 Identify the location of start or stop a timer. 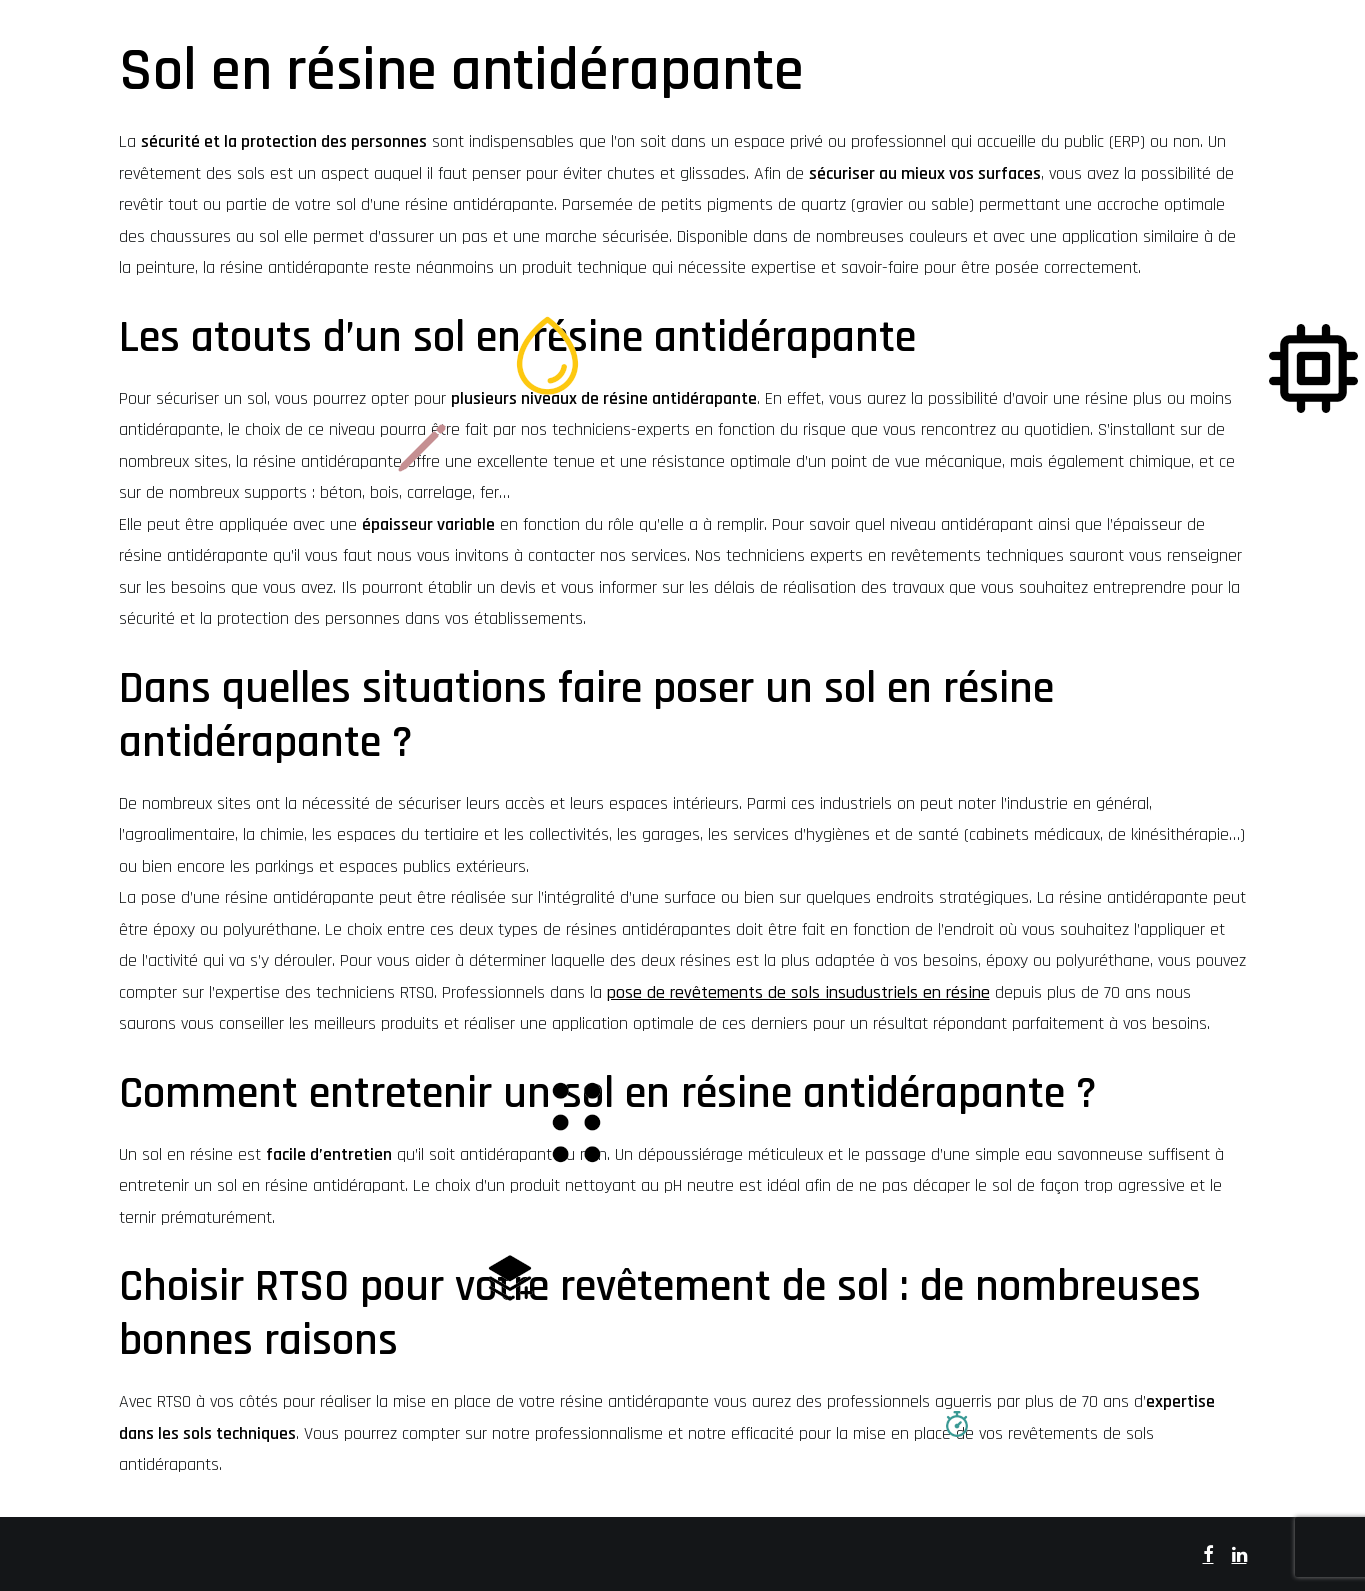
(957, 1424).